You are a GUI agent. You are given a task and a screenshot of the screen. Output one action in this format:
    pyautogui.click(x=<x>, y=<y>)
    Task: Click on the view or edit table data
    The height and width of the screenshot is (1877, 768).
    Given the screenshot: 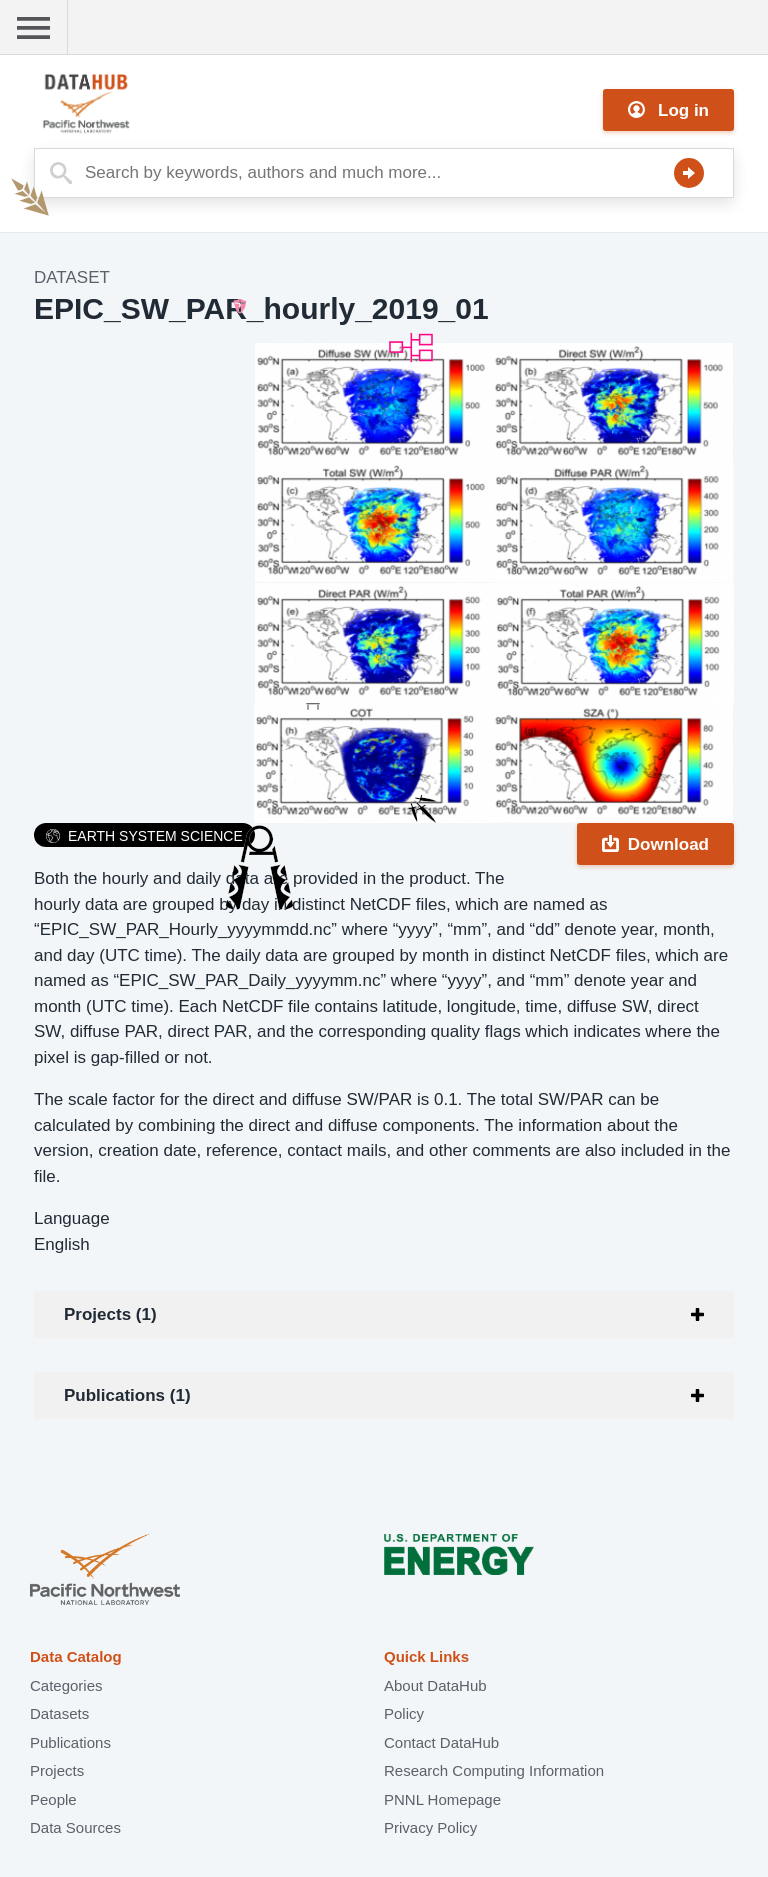 What is the action you would take?
    pyautogui.click(x=313, y=703)
    